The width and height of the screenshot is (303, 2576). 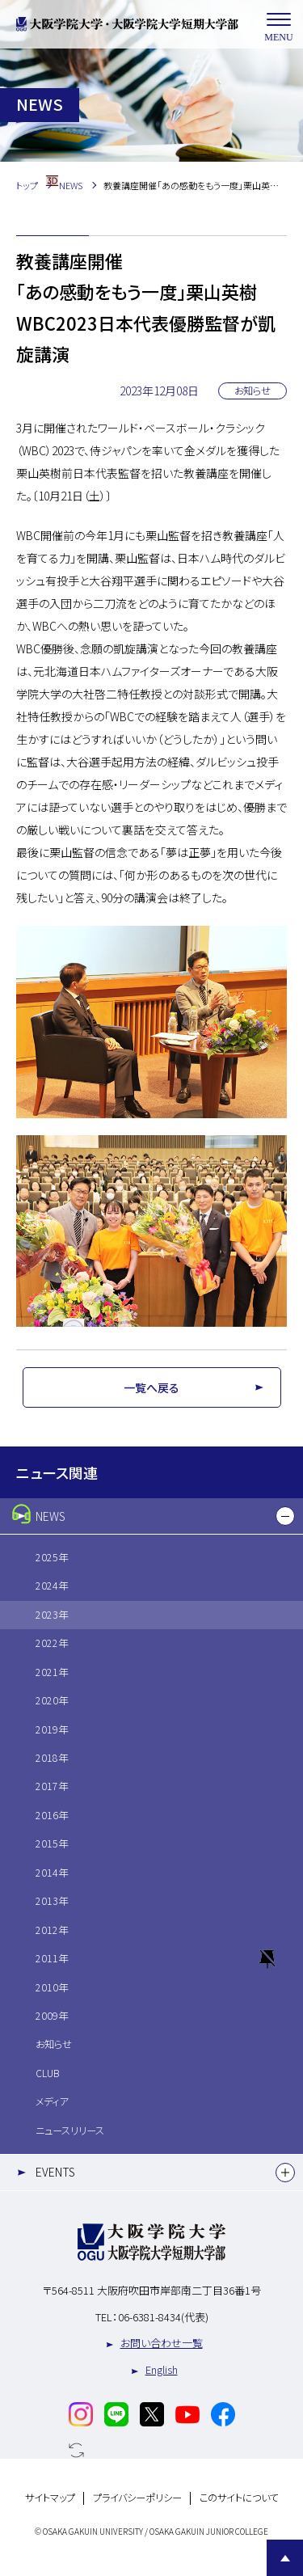 I want to click on switch to 3D view mode, so click(x=52, y=180).